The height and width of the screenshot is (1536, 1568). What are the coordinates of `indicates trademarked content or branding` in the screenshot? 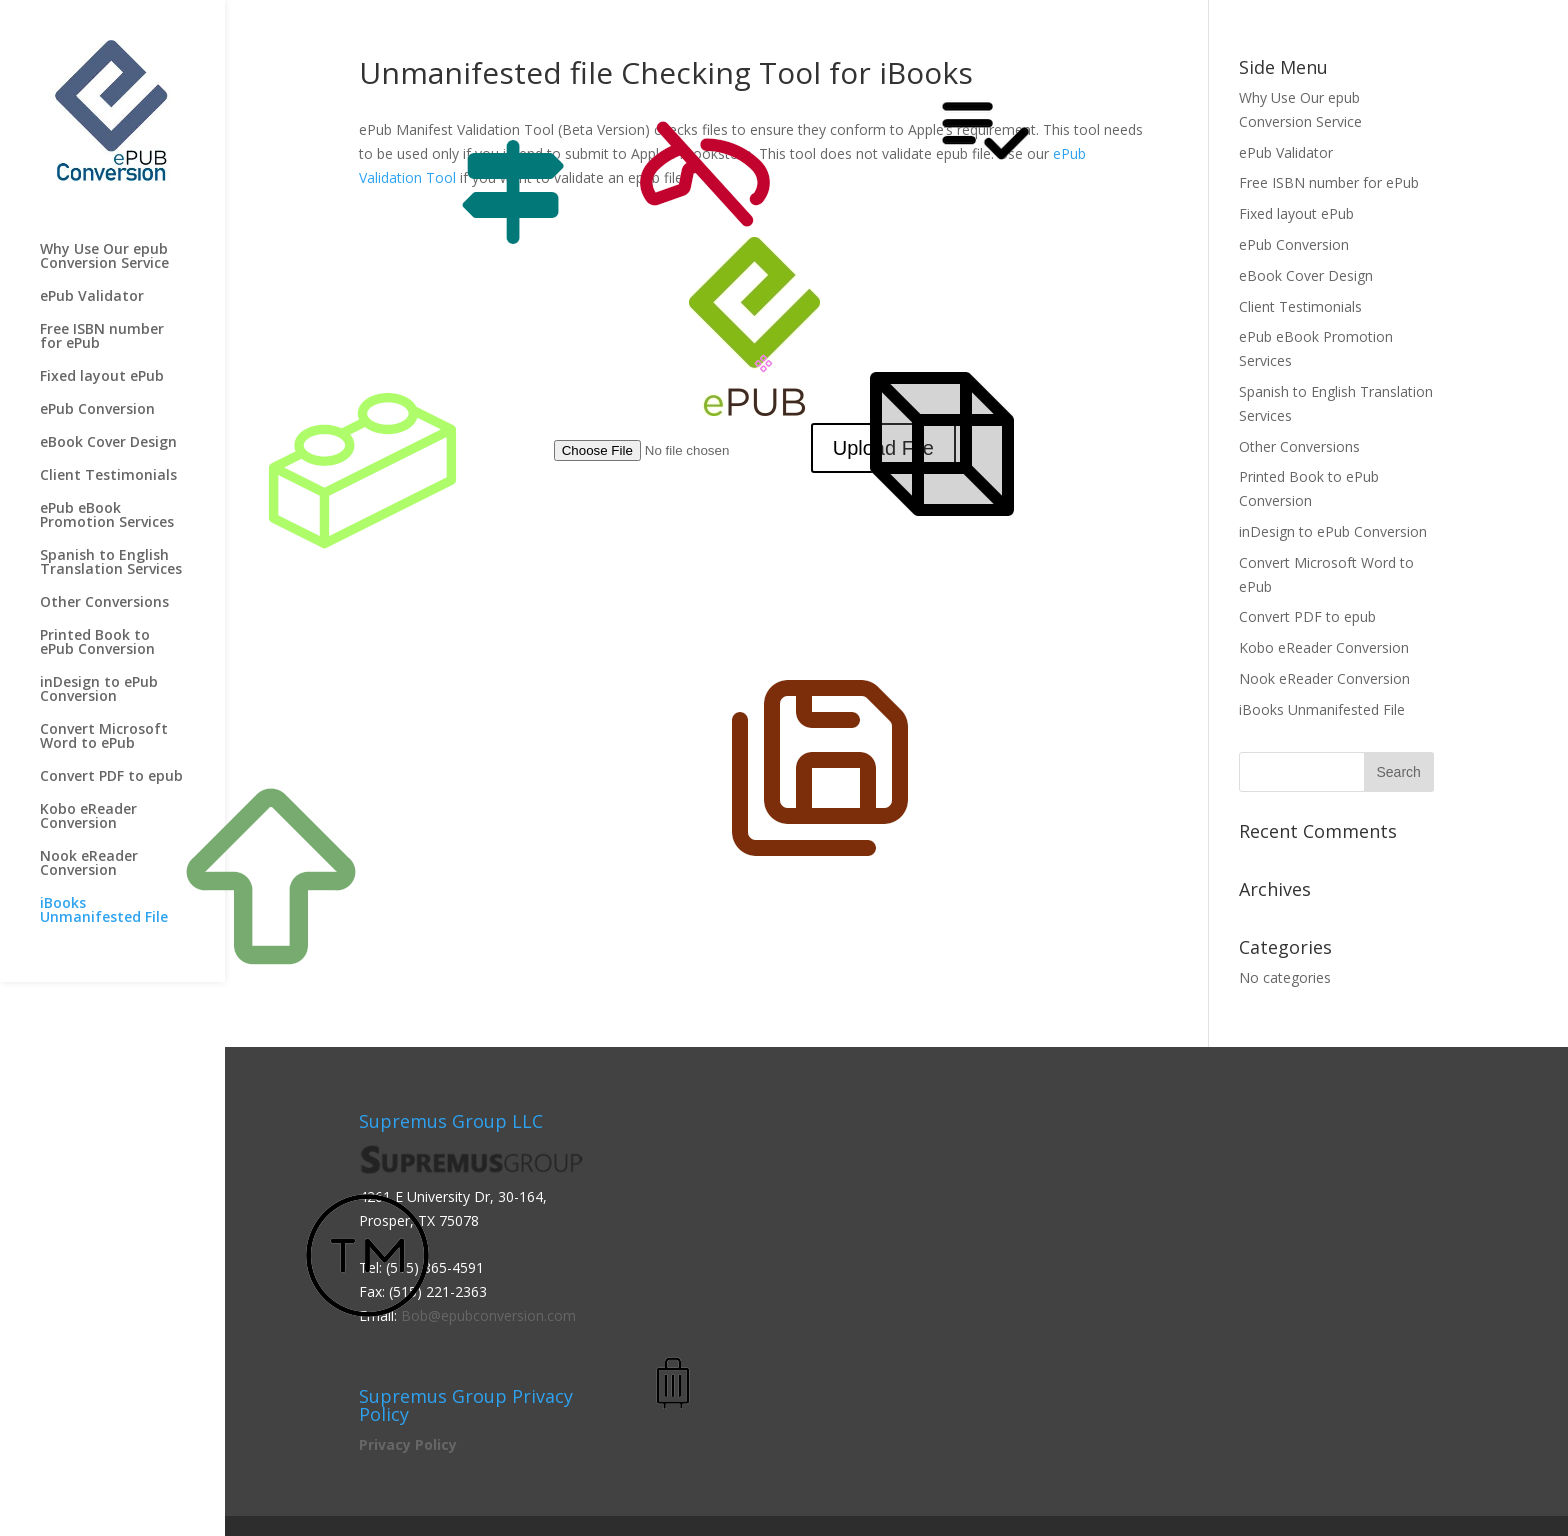 It's located at (367, 1255).